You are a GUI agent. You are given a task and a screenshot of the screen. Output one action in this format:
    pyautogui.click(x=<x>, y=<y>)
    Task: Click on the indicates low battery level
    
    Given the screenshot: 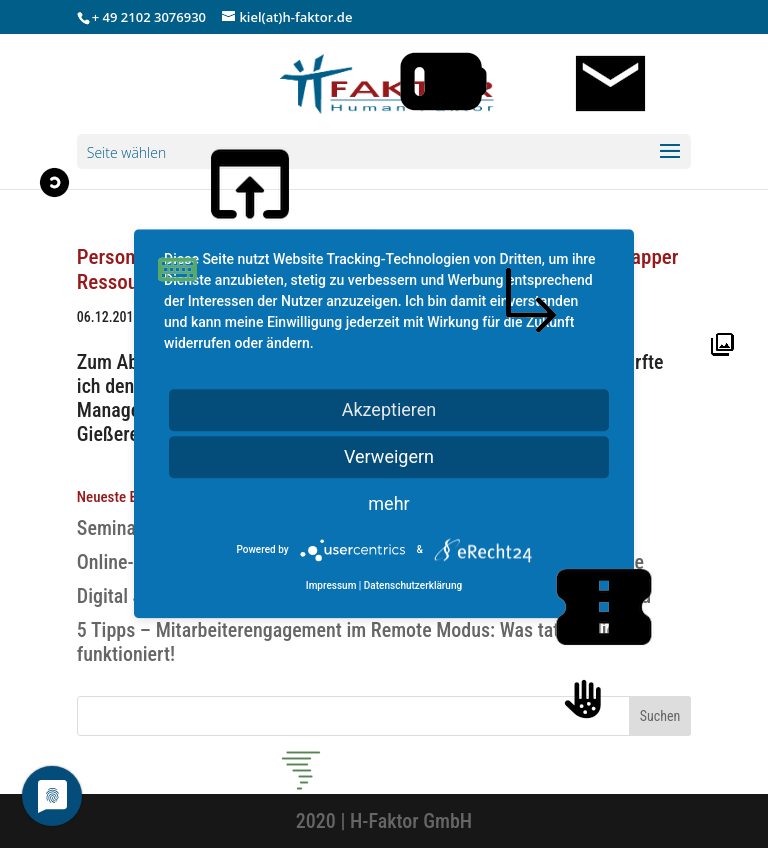 What is the action you would take?
    pyautogui.click(x=443, y=81)
    